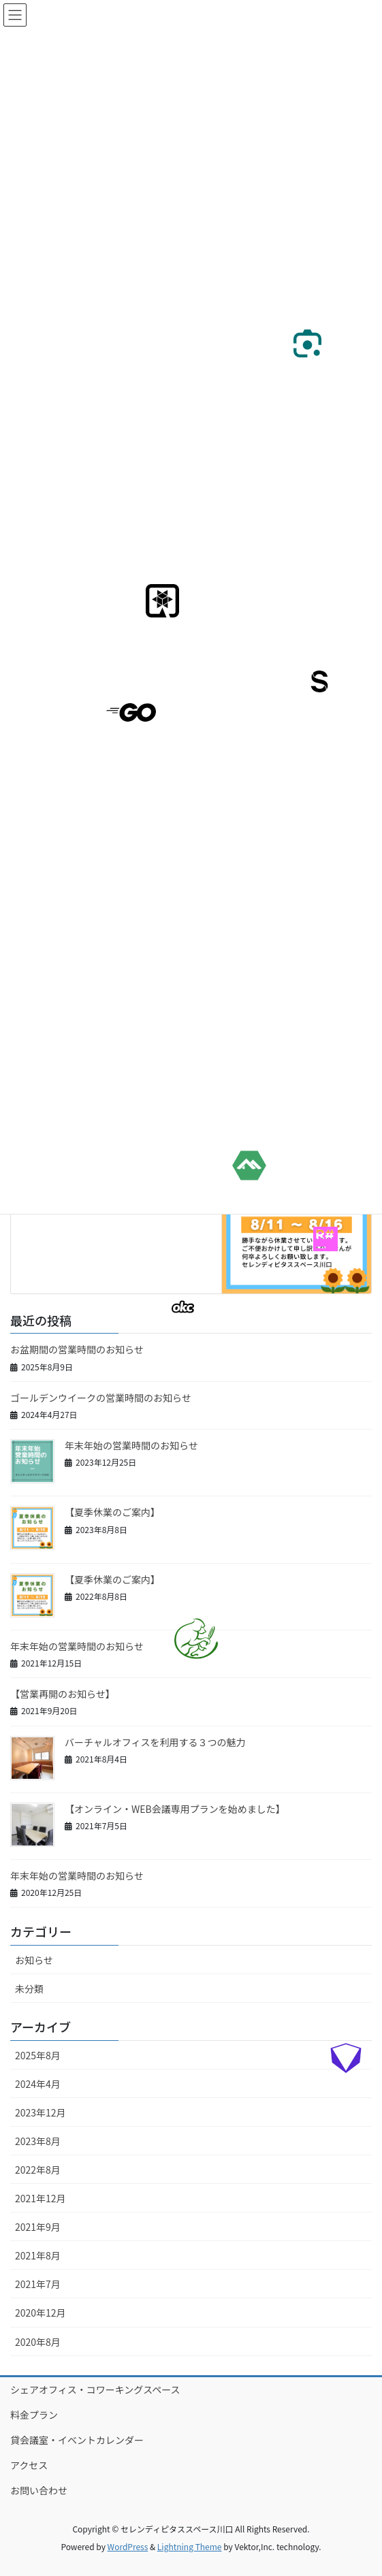 The width and height of the screenshot is (382, 2576). What do you see at coordinates (319, 681) in the screenshot?
I see `navigate to Sanity CMS integration` at bounding box center [319, 681].